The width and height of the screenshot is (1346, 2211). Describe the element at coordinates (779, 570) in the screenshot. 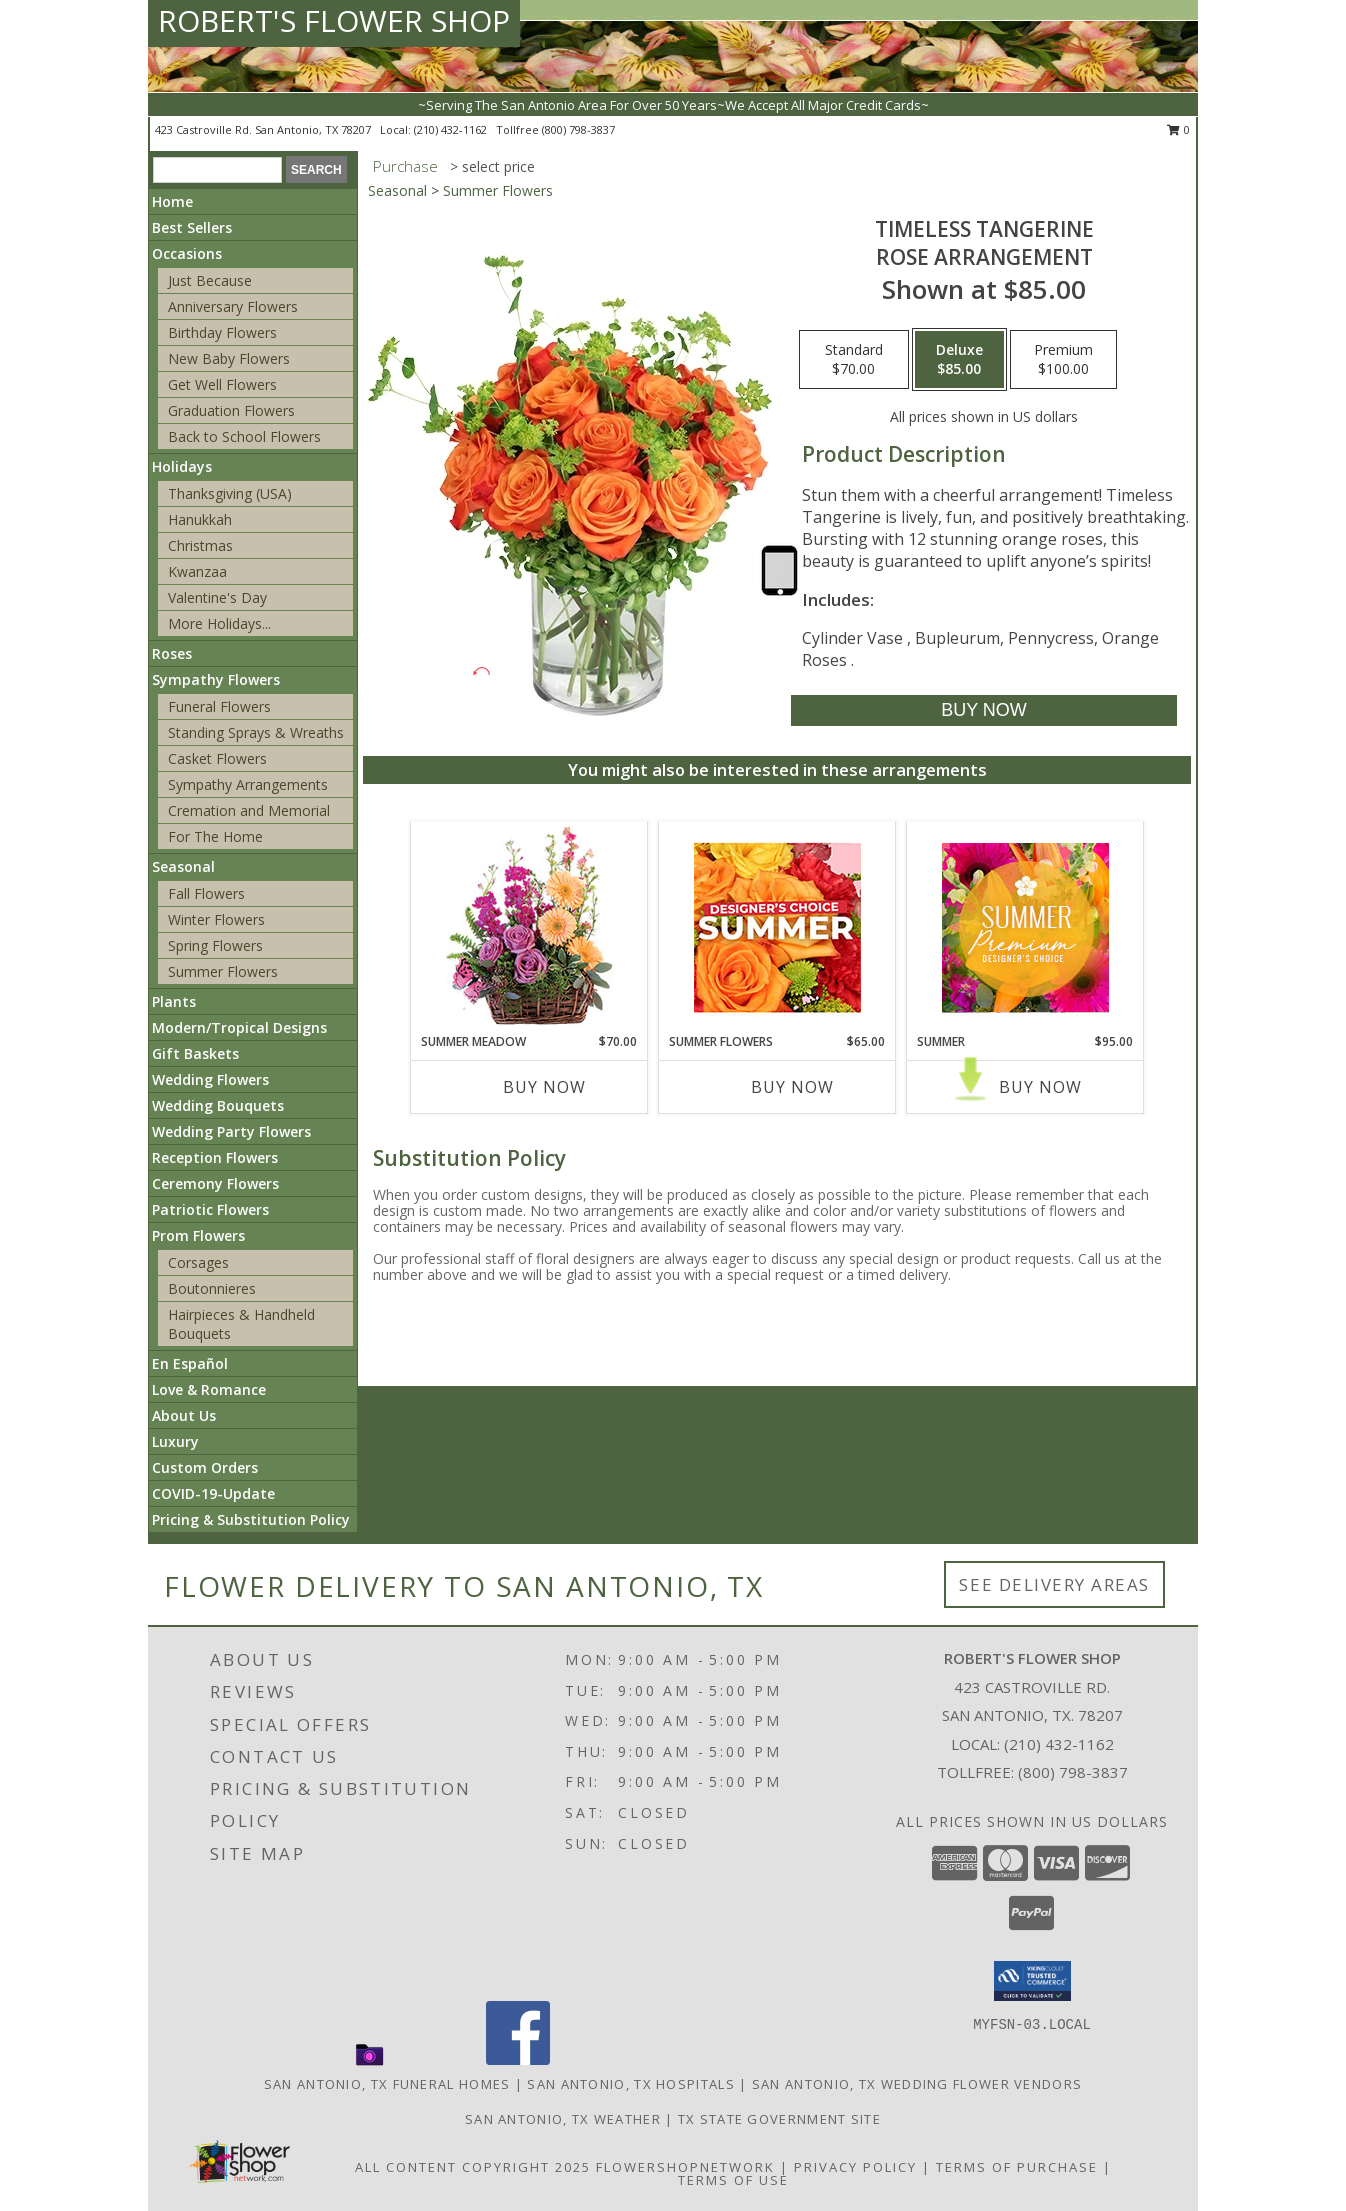

I see `view connected iPad mini device` at that location.